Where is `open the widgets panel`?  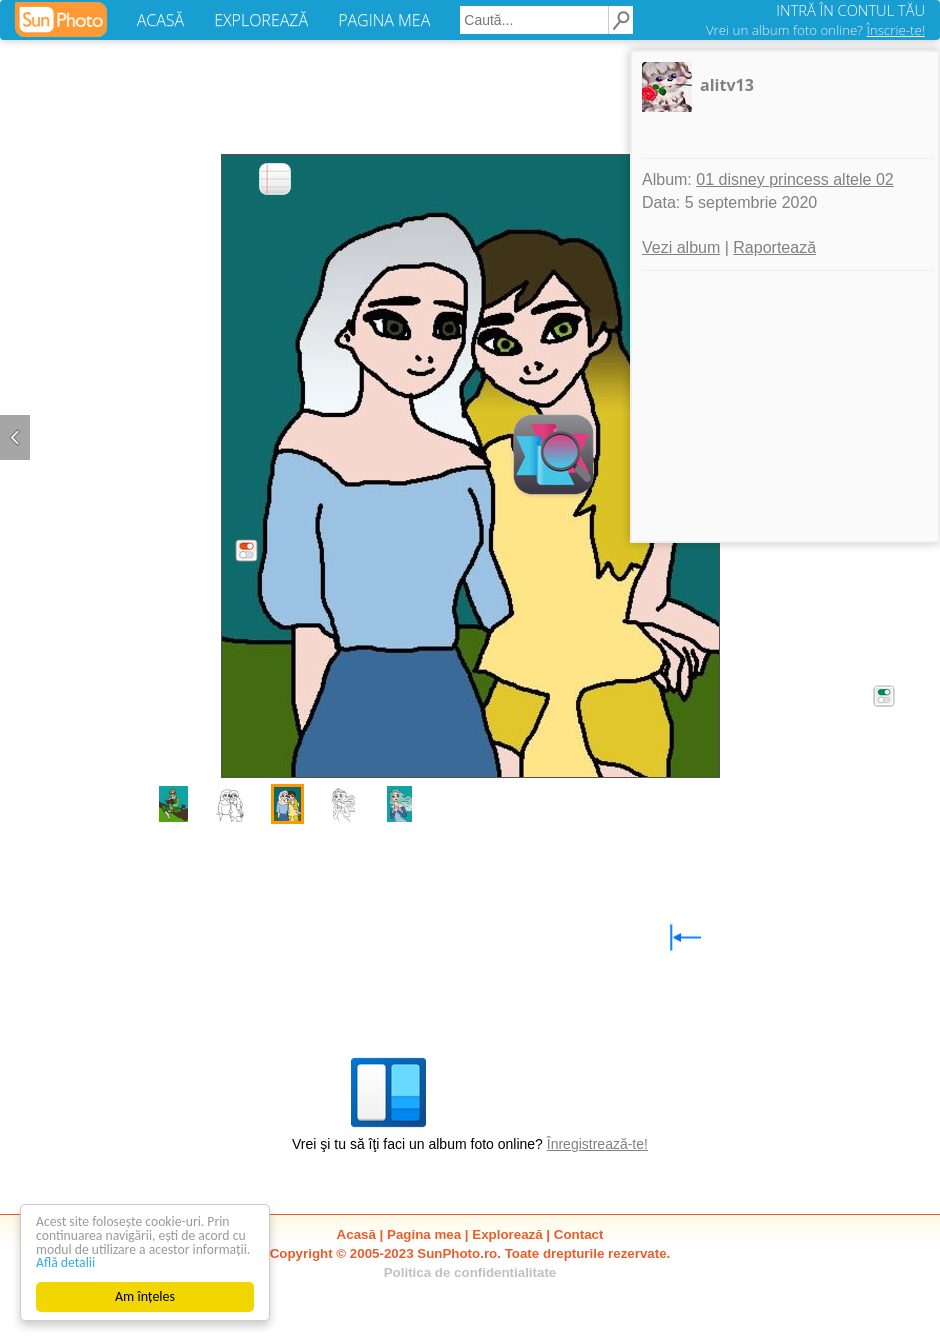 open the widgets panel is located at coordinates (388, 1092).